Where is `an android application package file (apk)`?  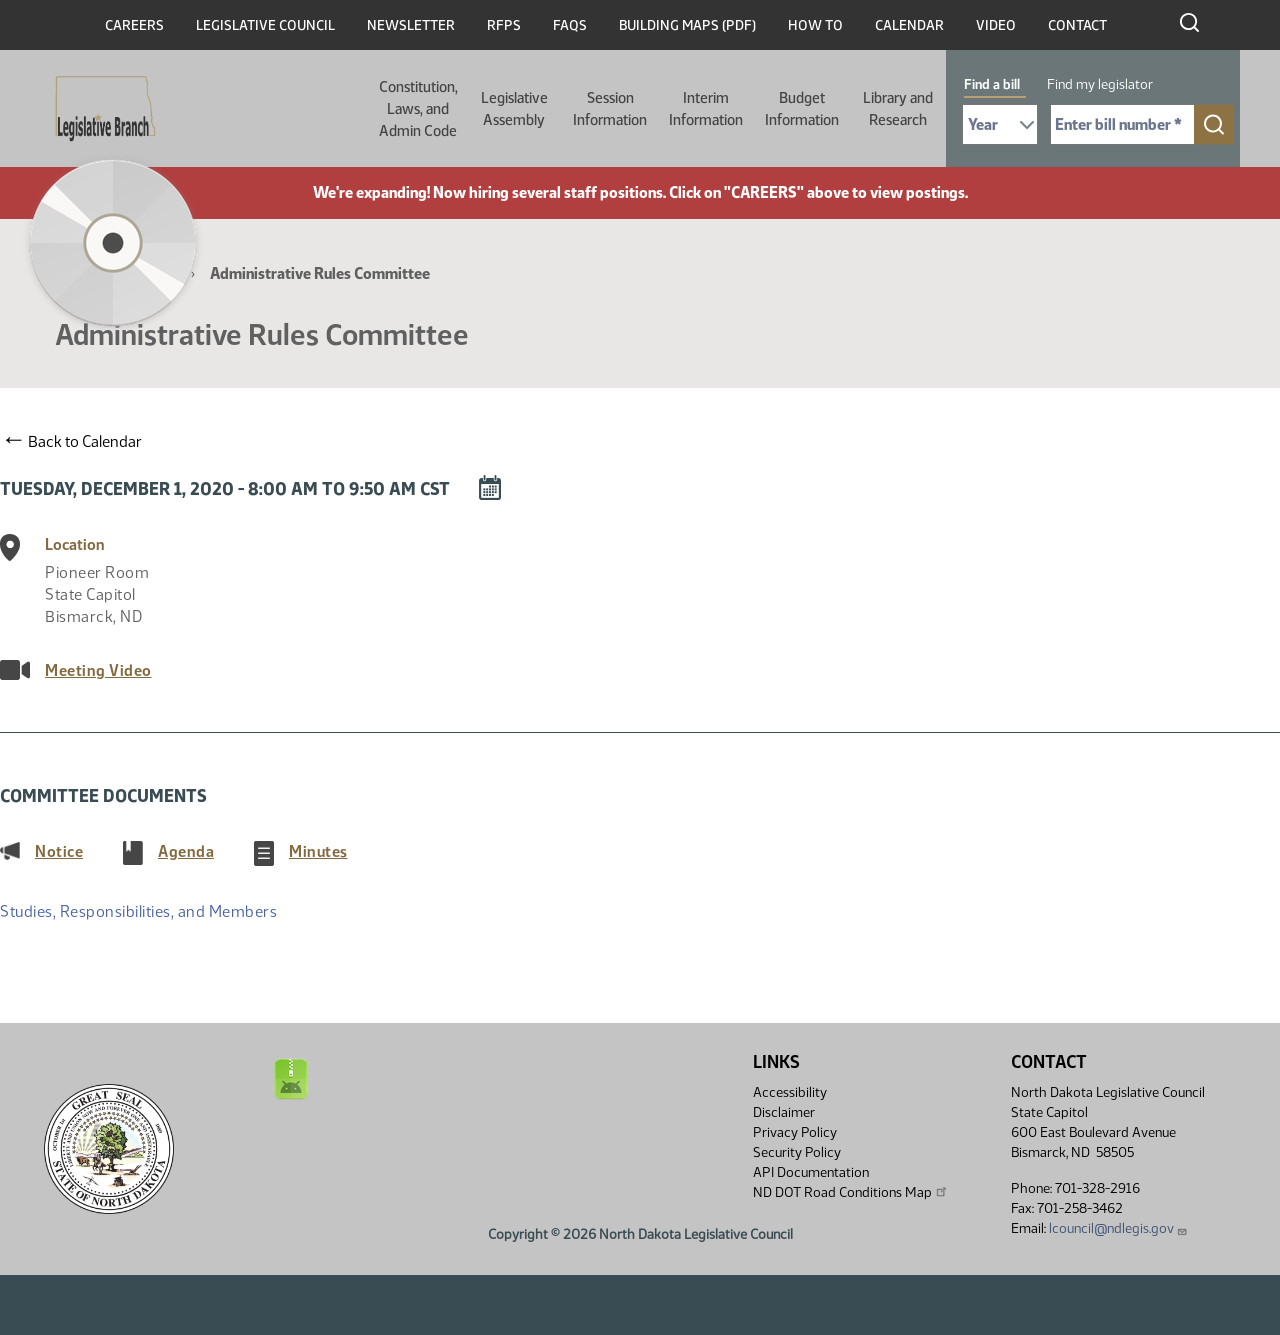 an android application package file (apk) is located at coordinates (291, 1079).